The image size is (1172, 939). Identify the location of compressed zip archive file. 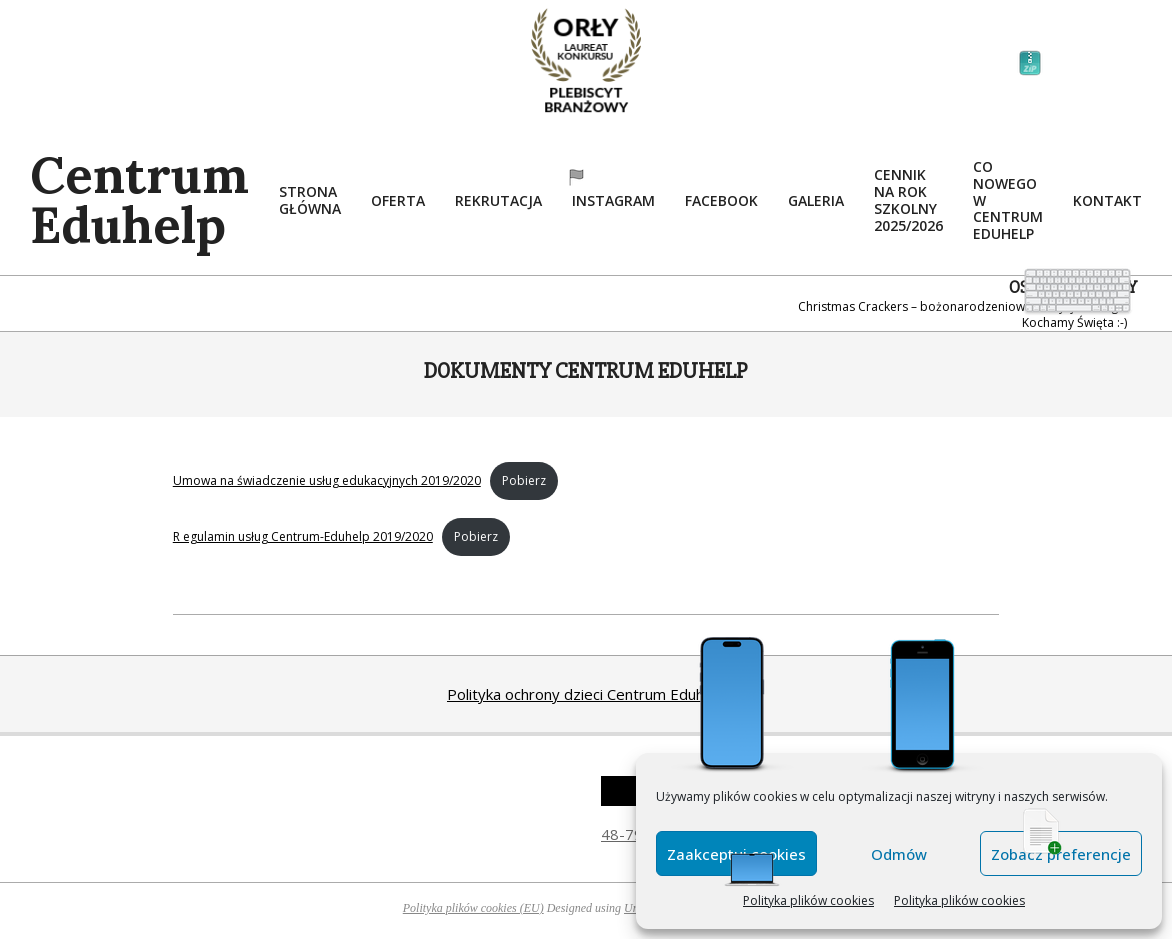
(1030, 63).